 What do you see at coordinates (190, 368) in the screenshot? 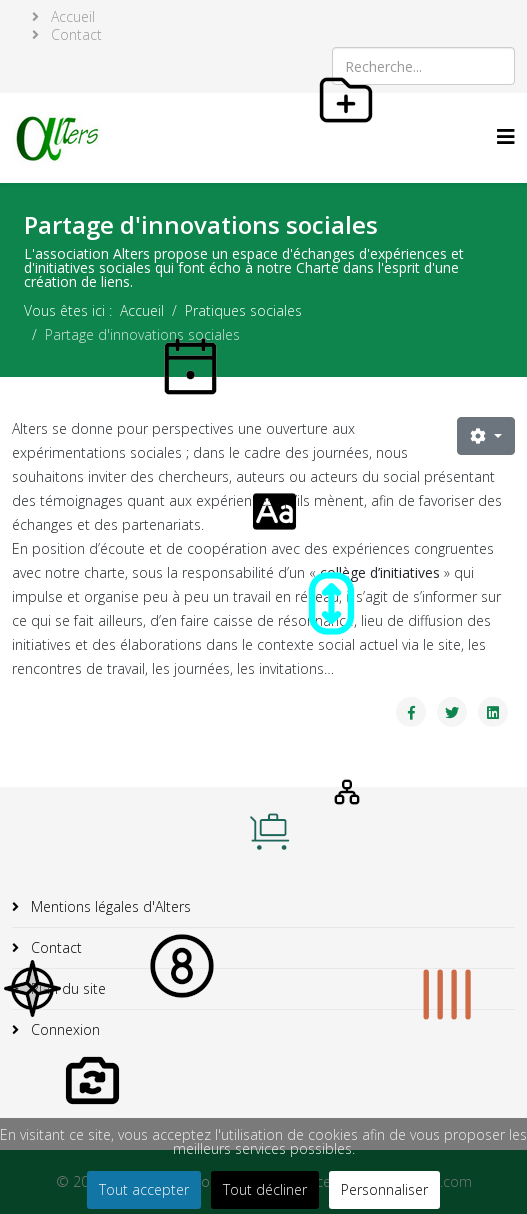
I see `indicates a calendar event or reminder` at bounding box center [190, 368].